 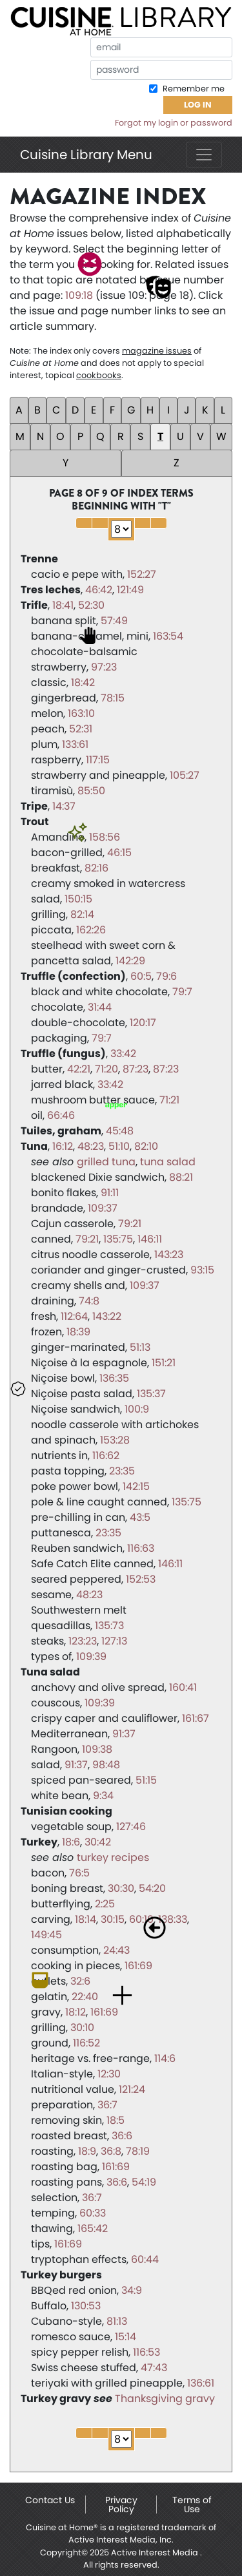 What do you see at coordinates (87, 635) in the screenshot?
I see `stop or pause an action` at bounding box center [87, 635].